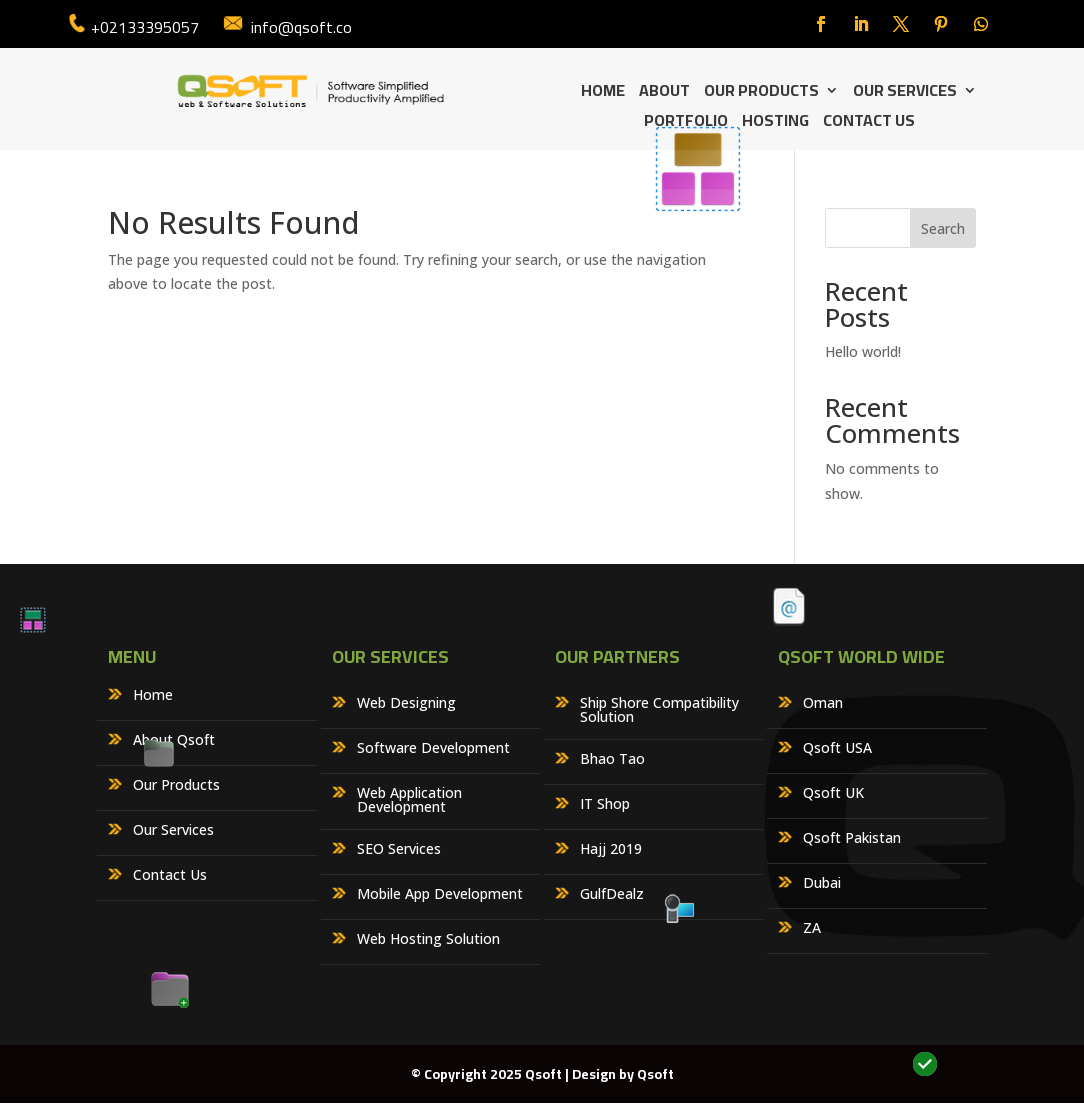  What do you see at coordinates (159, 753) in the screenshot?
I see `drop files here to add to folder` at bounding box center [159, 753].